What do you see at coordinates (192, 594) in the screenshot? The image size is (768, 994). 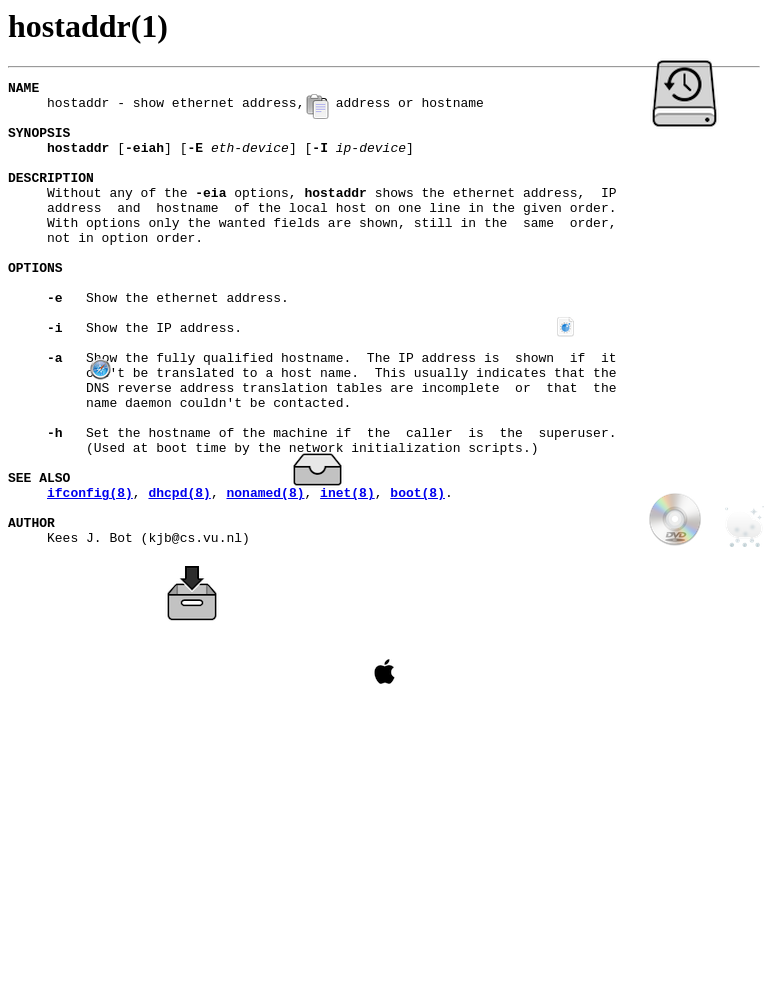 I see `access your dropbox folder in the sidebar` at bounding box center [192, 594].